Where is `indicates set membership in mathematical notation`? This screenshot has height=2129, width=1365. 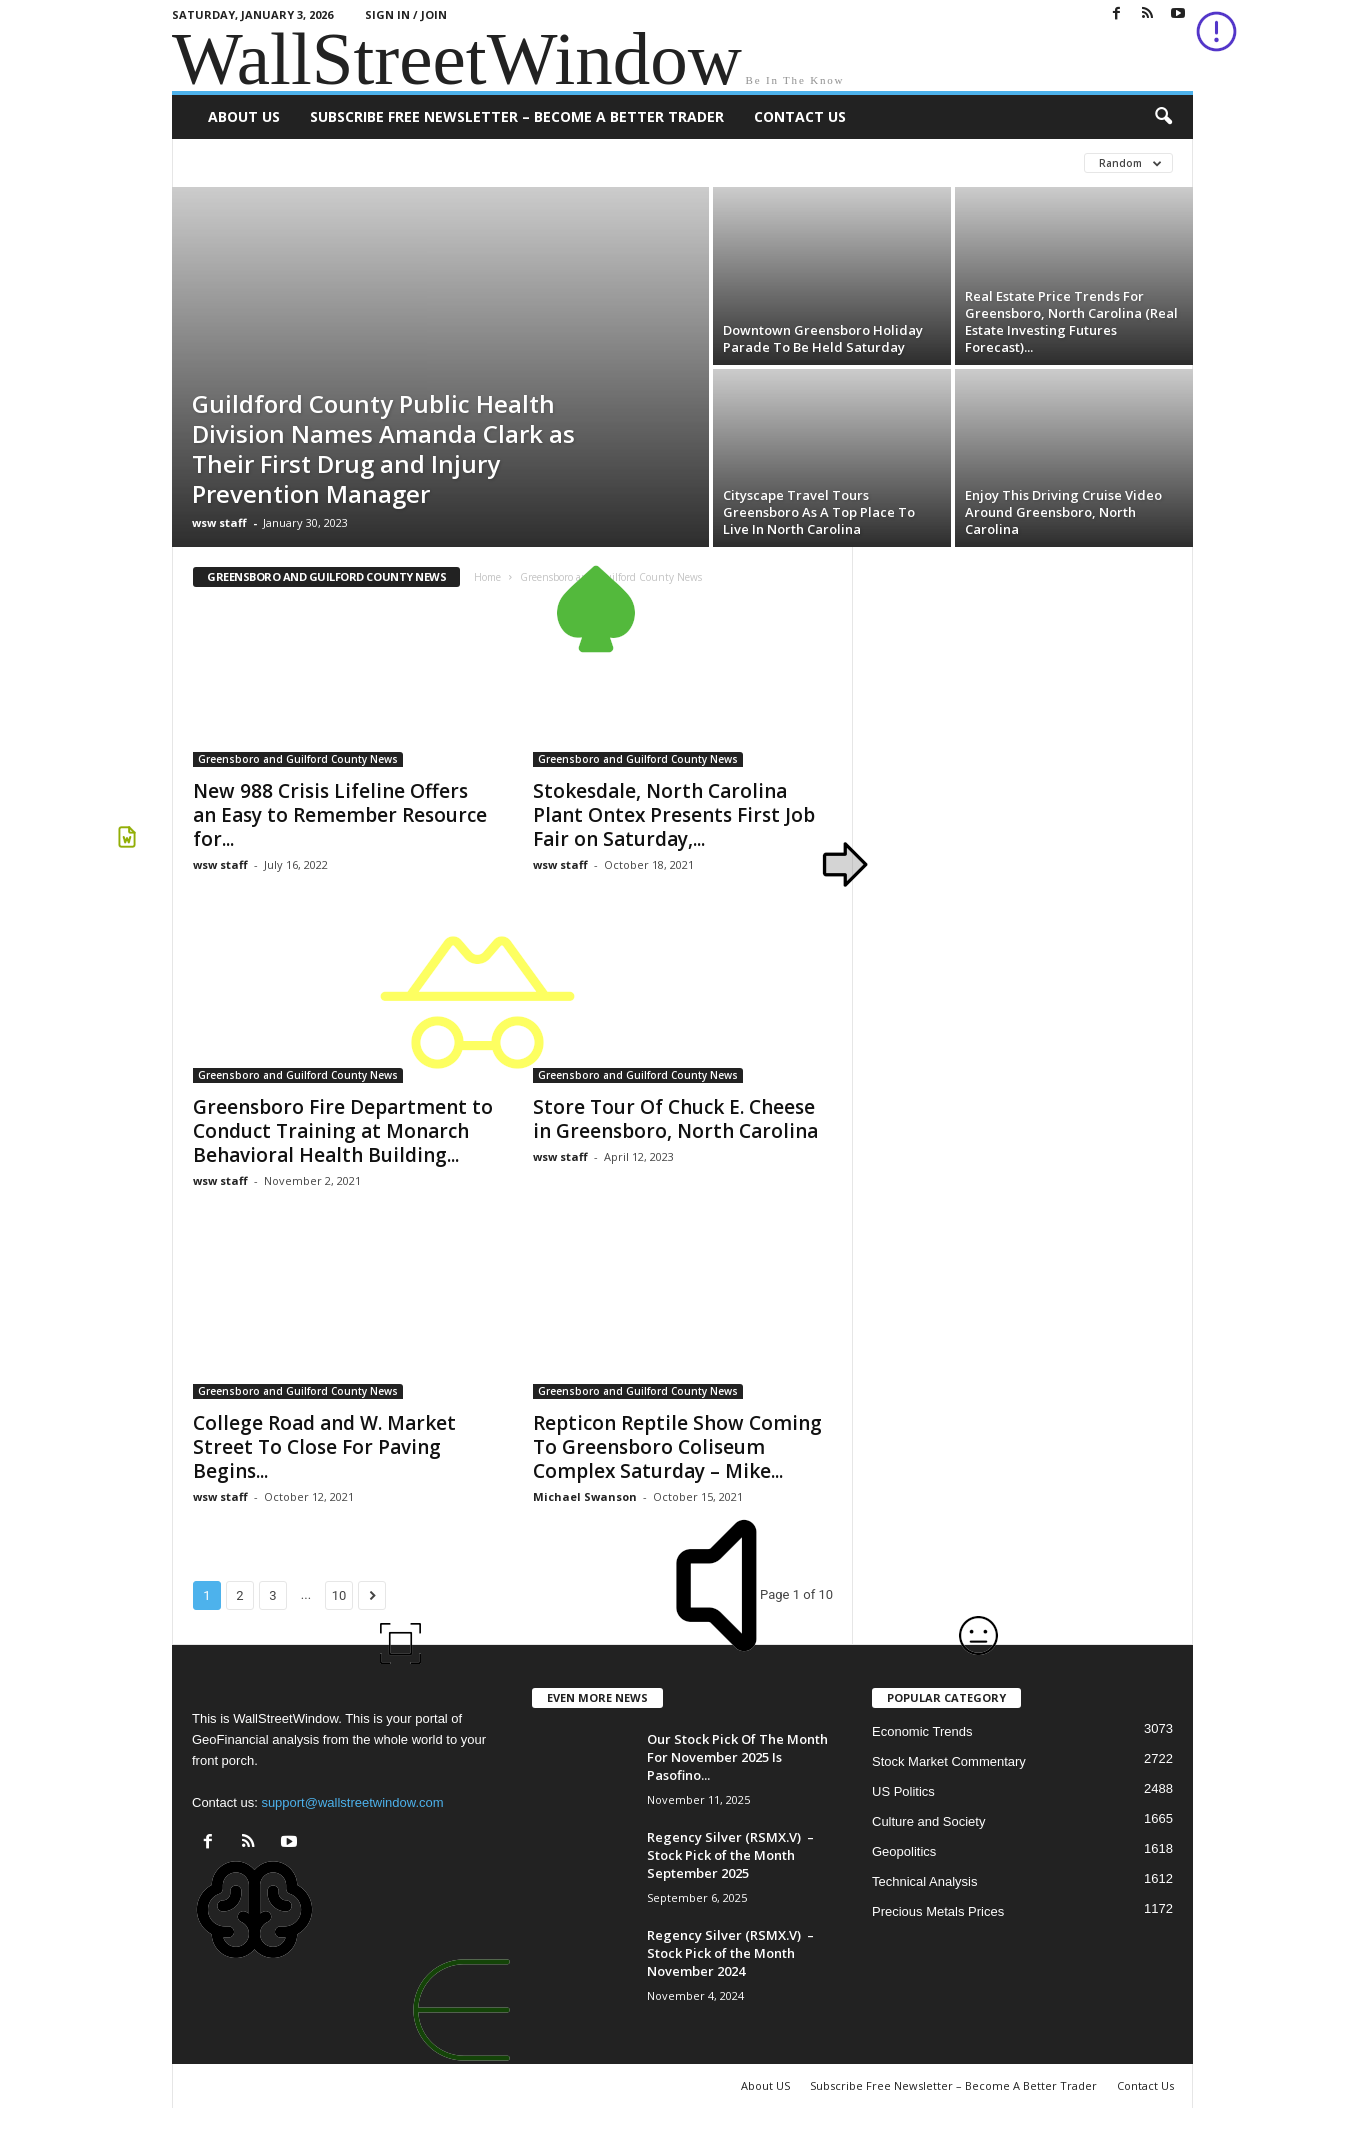
indicates set membership in mathematical notation is located at coordinates (464, 2010).